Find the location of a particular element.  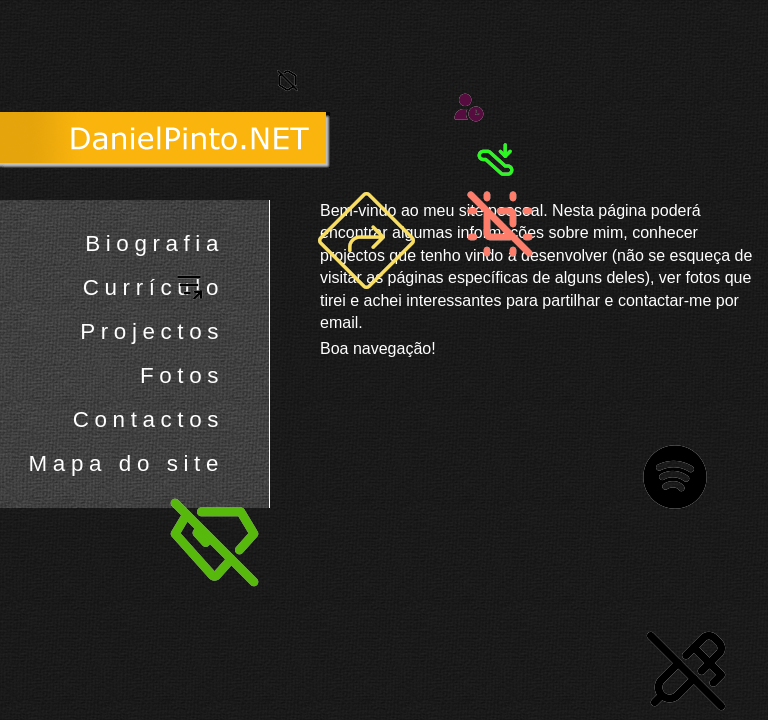

indicates escalator going down is located at coordinates (495, 159).